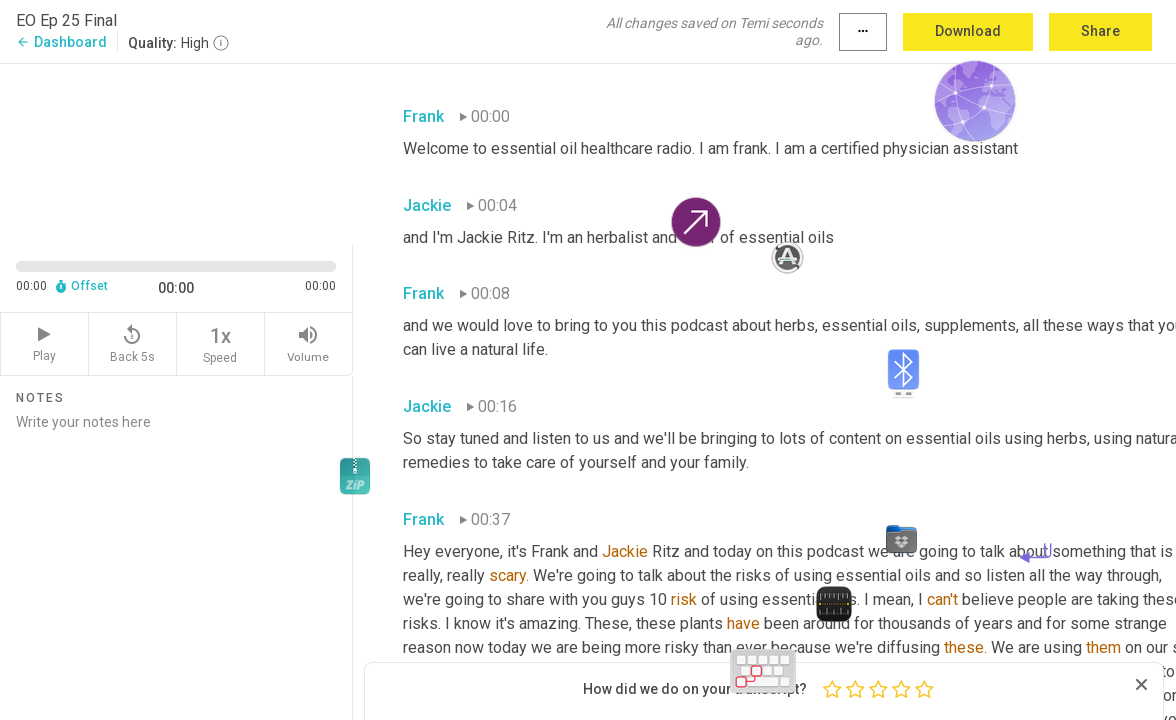 The width and height of the screenshot is (1176, 720). What do you see at coordinates (1035, 553) in the screenshot?
I see `reply to all recipients of an email` at bounding box center [1035, 553].